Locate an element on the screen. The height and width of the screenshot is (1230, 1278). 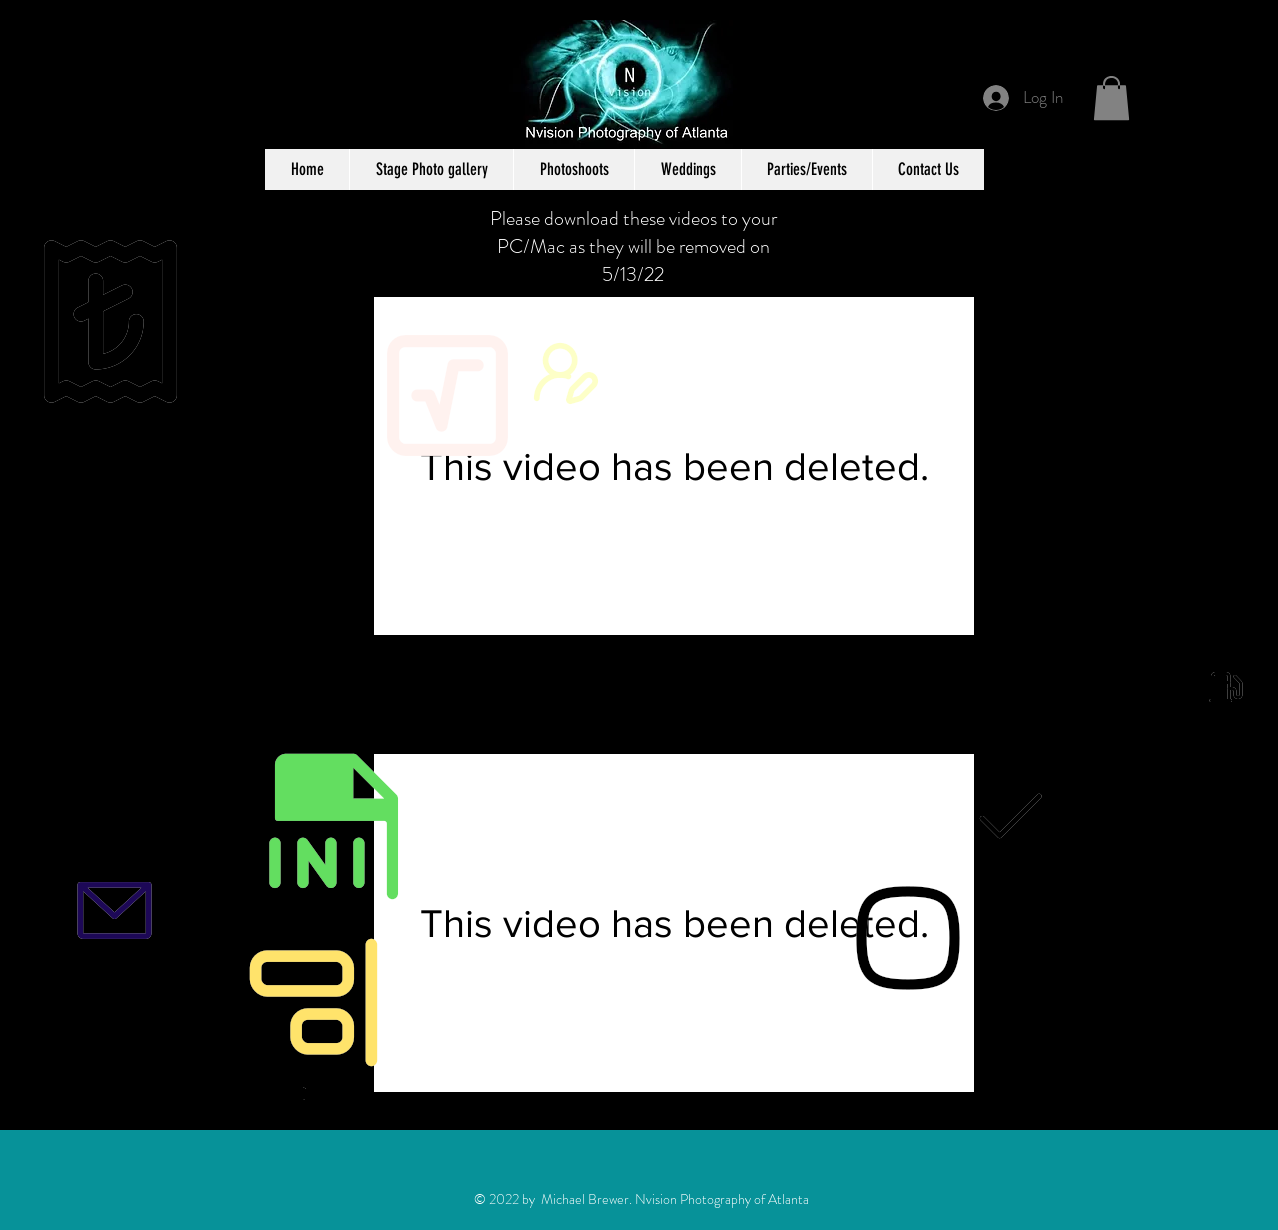
view or open an INI configuration file is located at coordinates (336, 826).